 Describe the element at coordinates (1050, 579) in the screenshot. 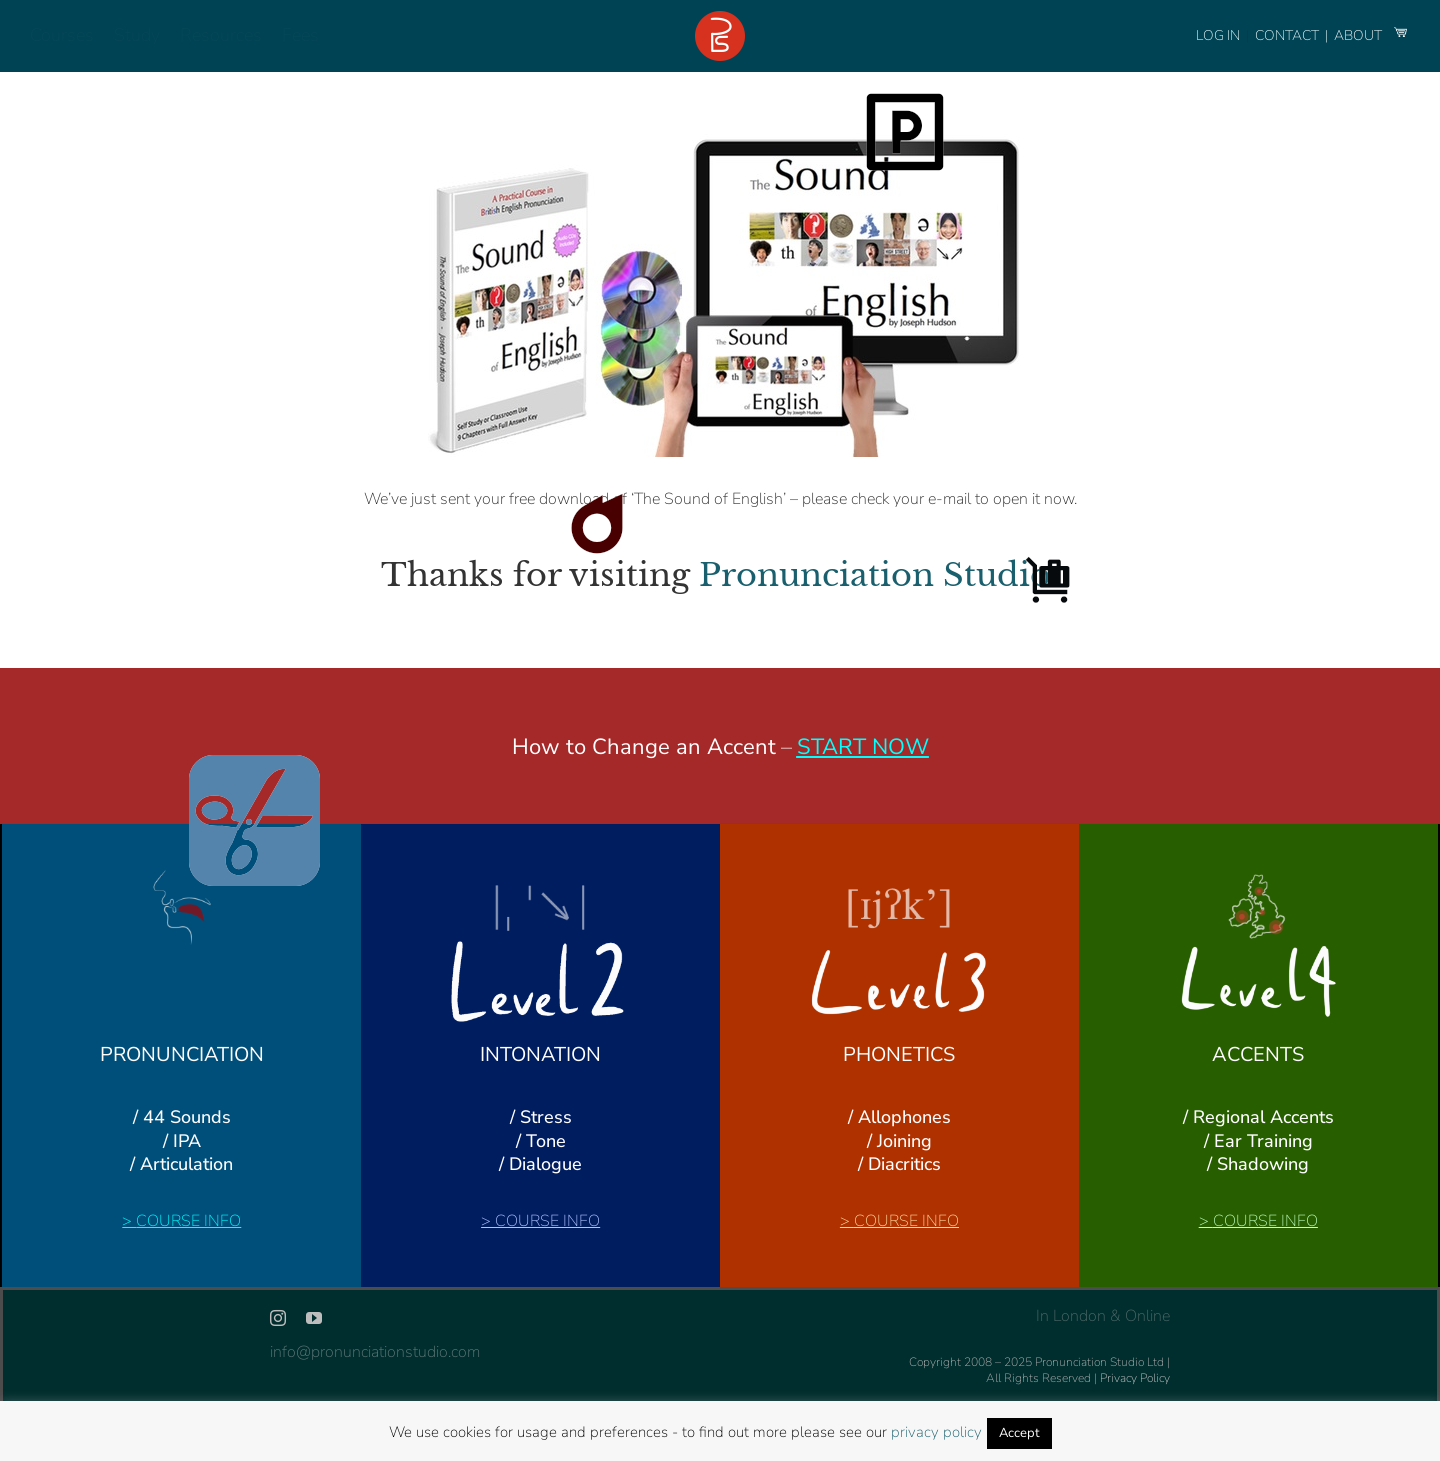

I see `access luggage or baggage services` at that location.